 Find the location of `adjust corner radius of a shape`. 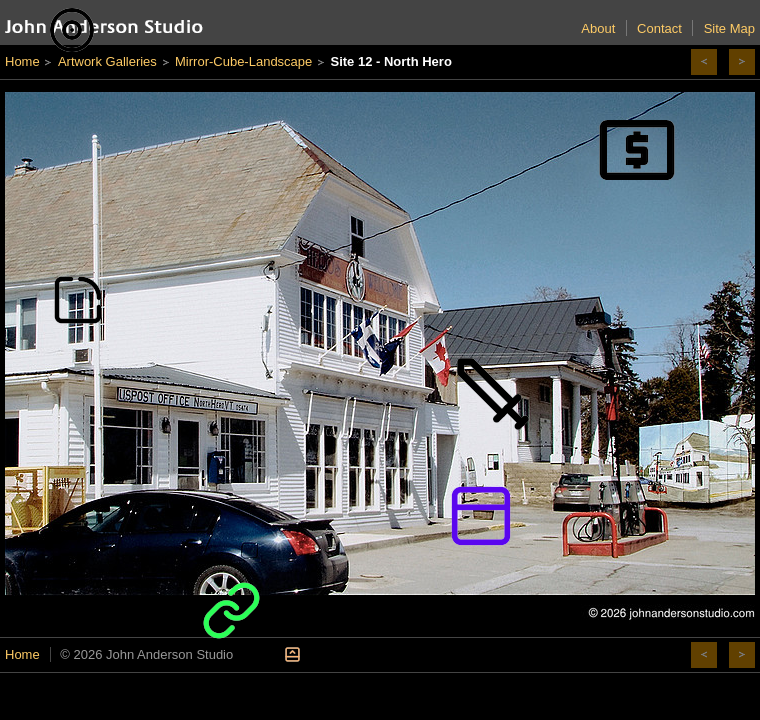

adjust corner radius of a shape is located at coordinates (78, 300).